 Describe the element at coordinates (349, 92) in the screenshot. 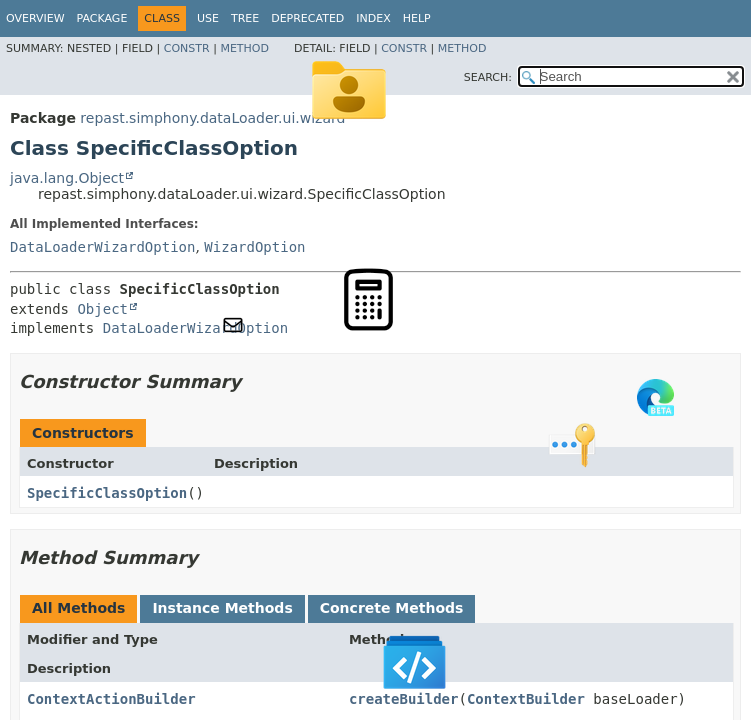

I see `open your personal user folder` at that location.